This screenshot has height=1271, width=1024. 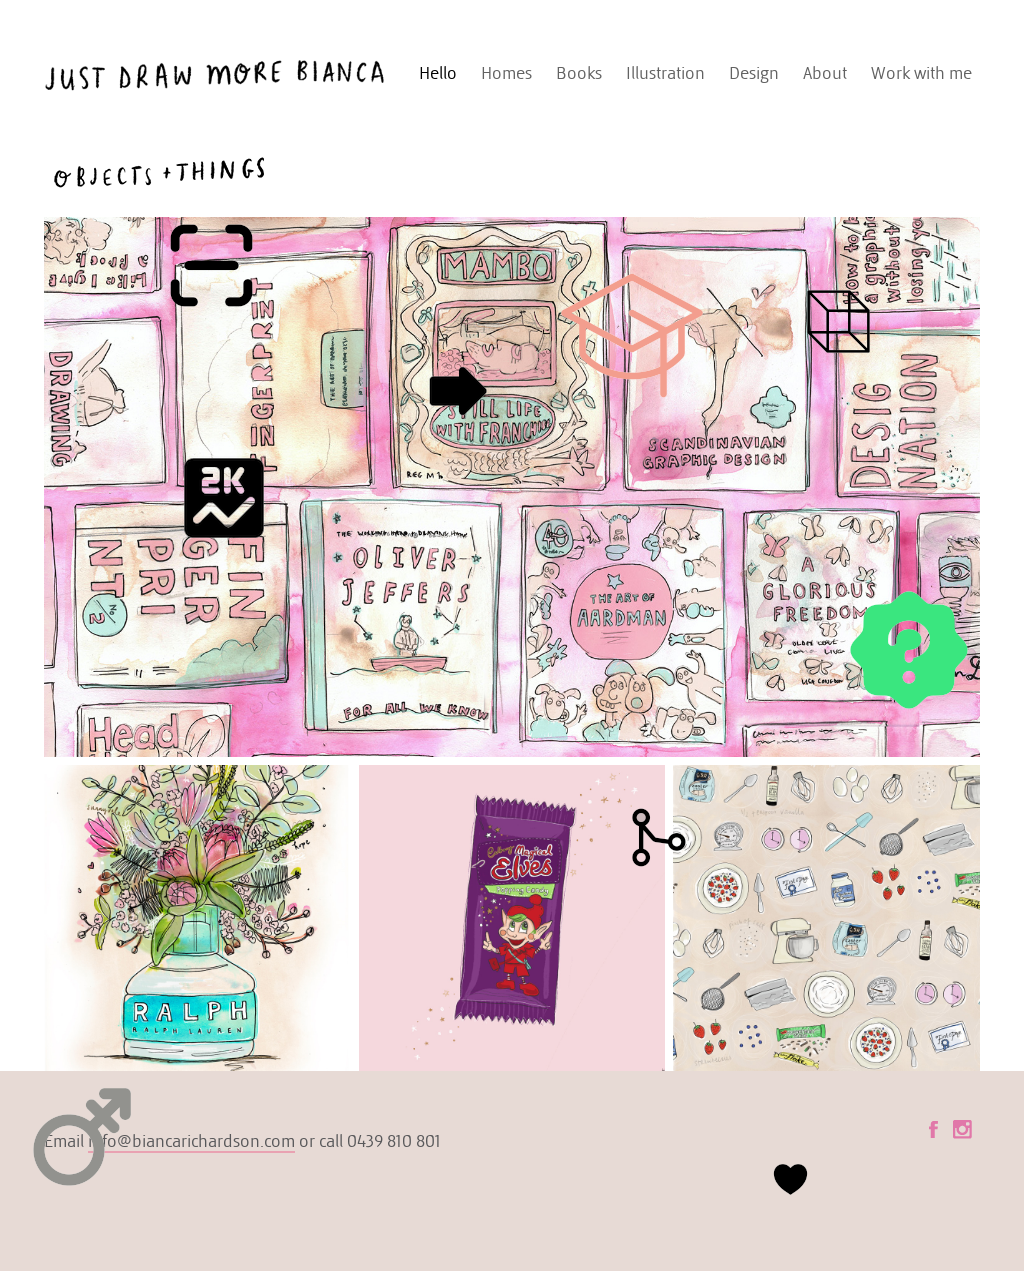 What do you see at coordinates (654, 837) in the screenshot?
I see `merge branches in version control` at bounding box center [654, 837].